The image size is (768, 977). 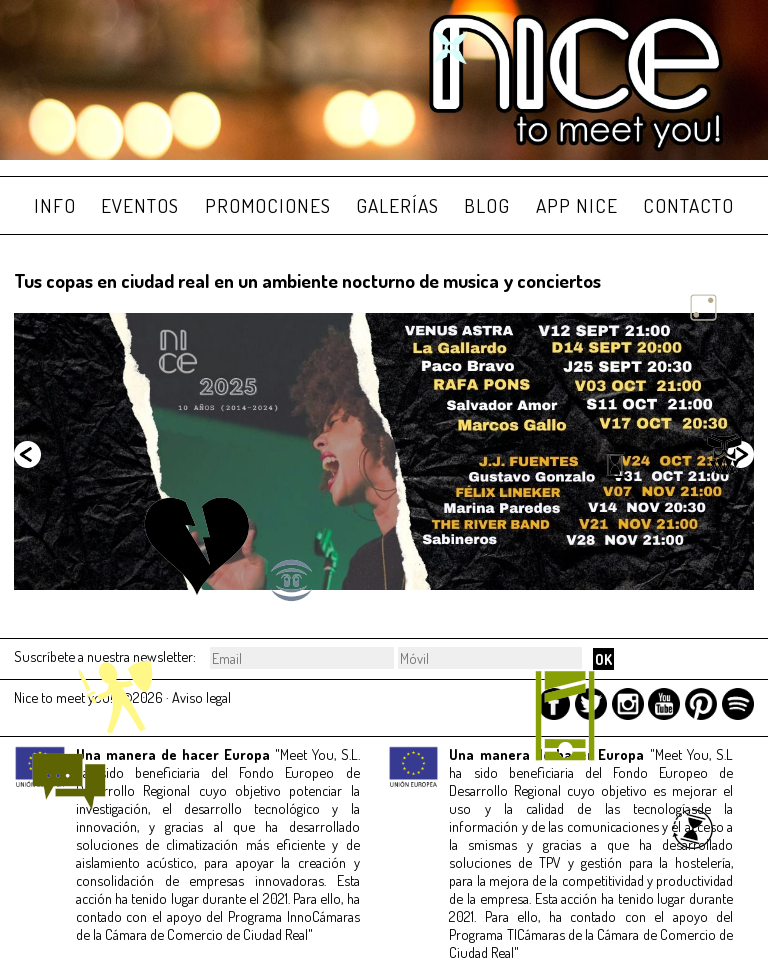 What do you see at coordinates (724, 454) in the screenshot?
I see `select tribal or tiki-themed content` at bounding box center [724, 454].